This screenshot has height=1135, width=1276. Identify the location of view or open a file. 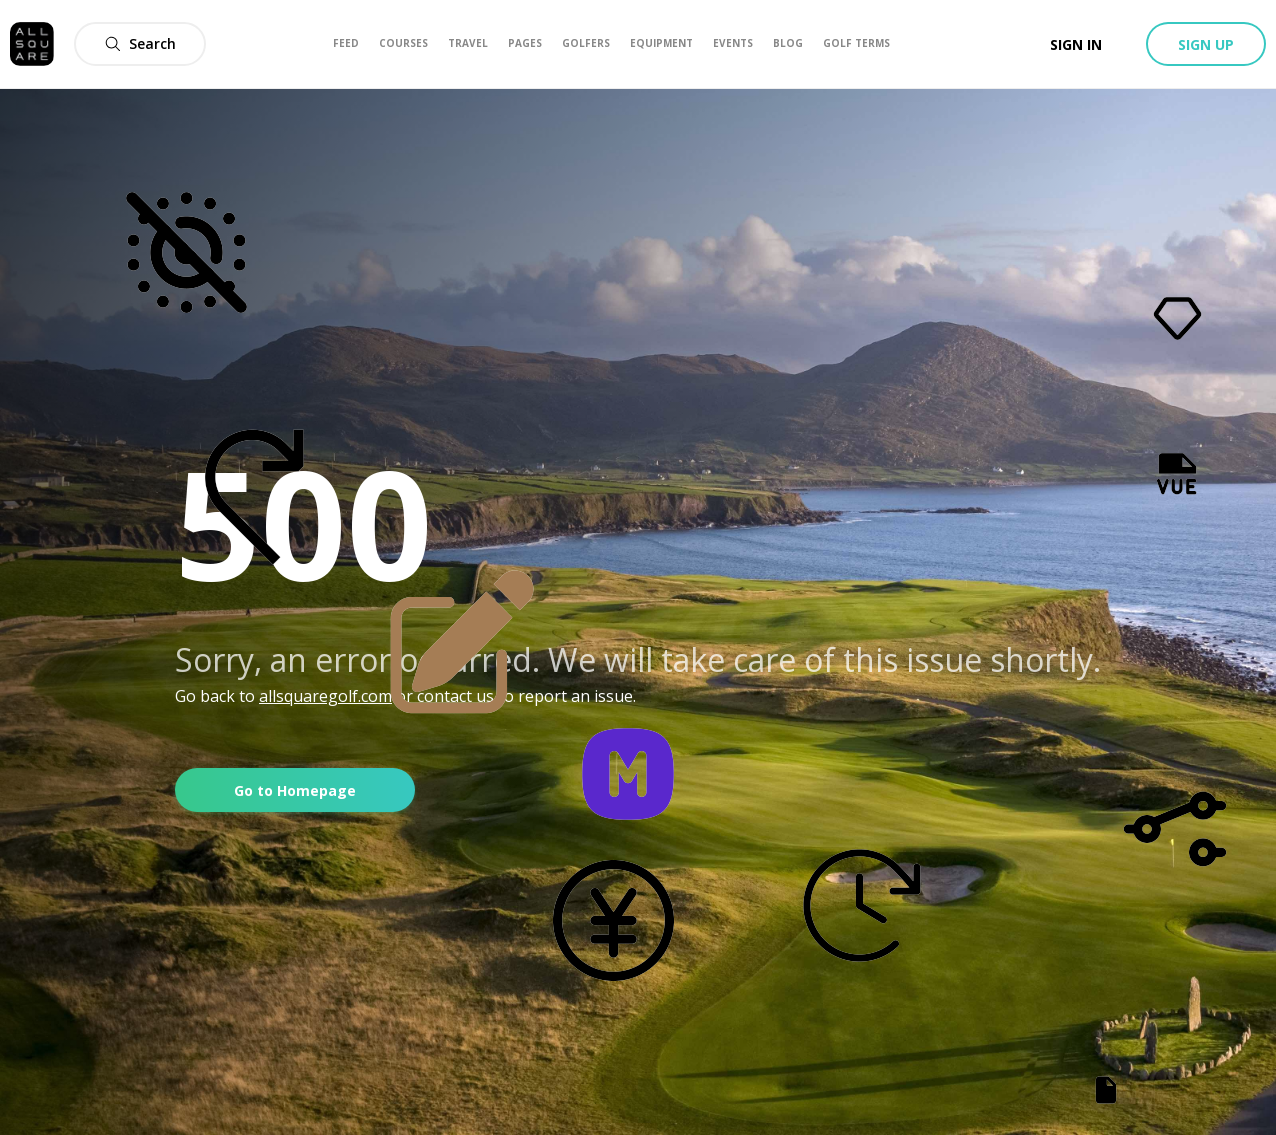
(1106, 1090).